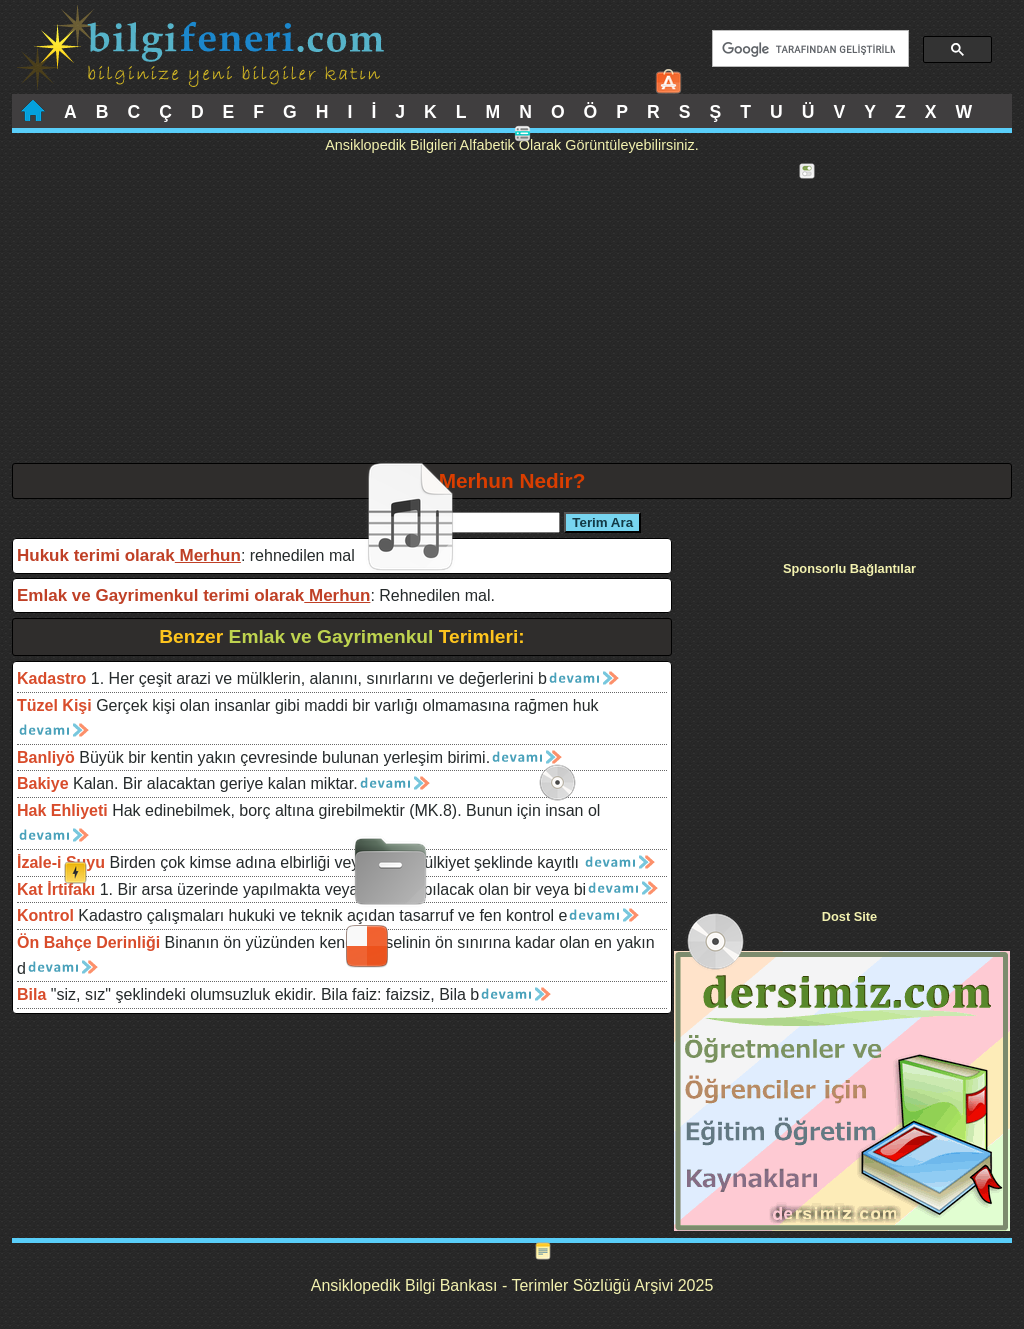 This screenshot has width=1024, height=1329. Describe the element at coordinates (367, 946) in the screenshot. I see `switch to the top-left workspace` at that location.